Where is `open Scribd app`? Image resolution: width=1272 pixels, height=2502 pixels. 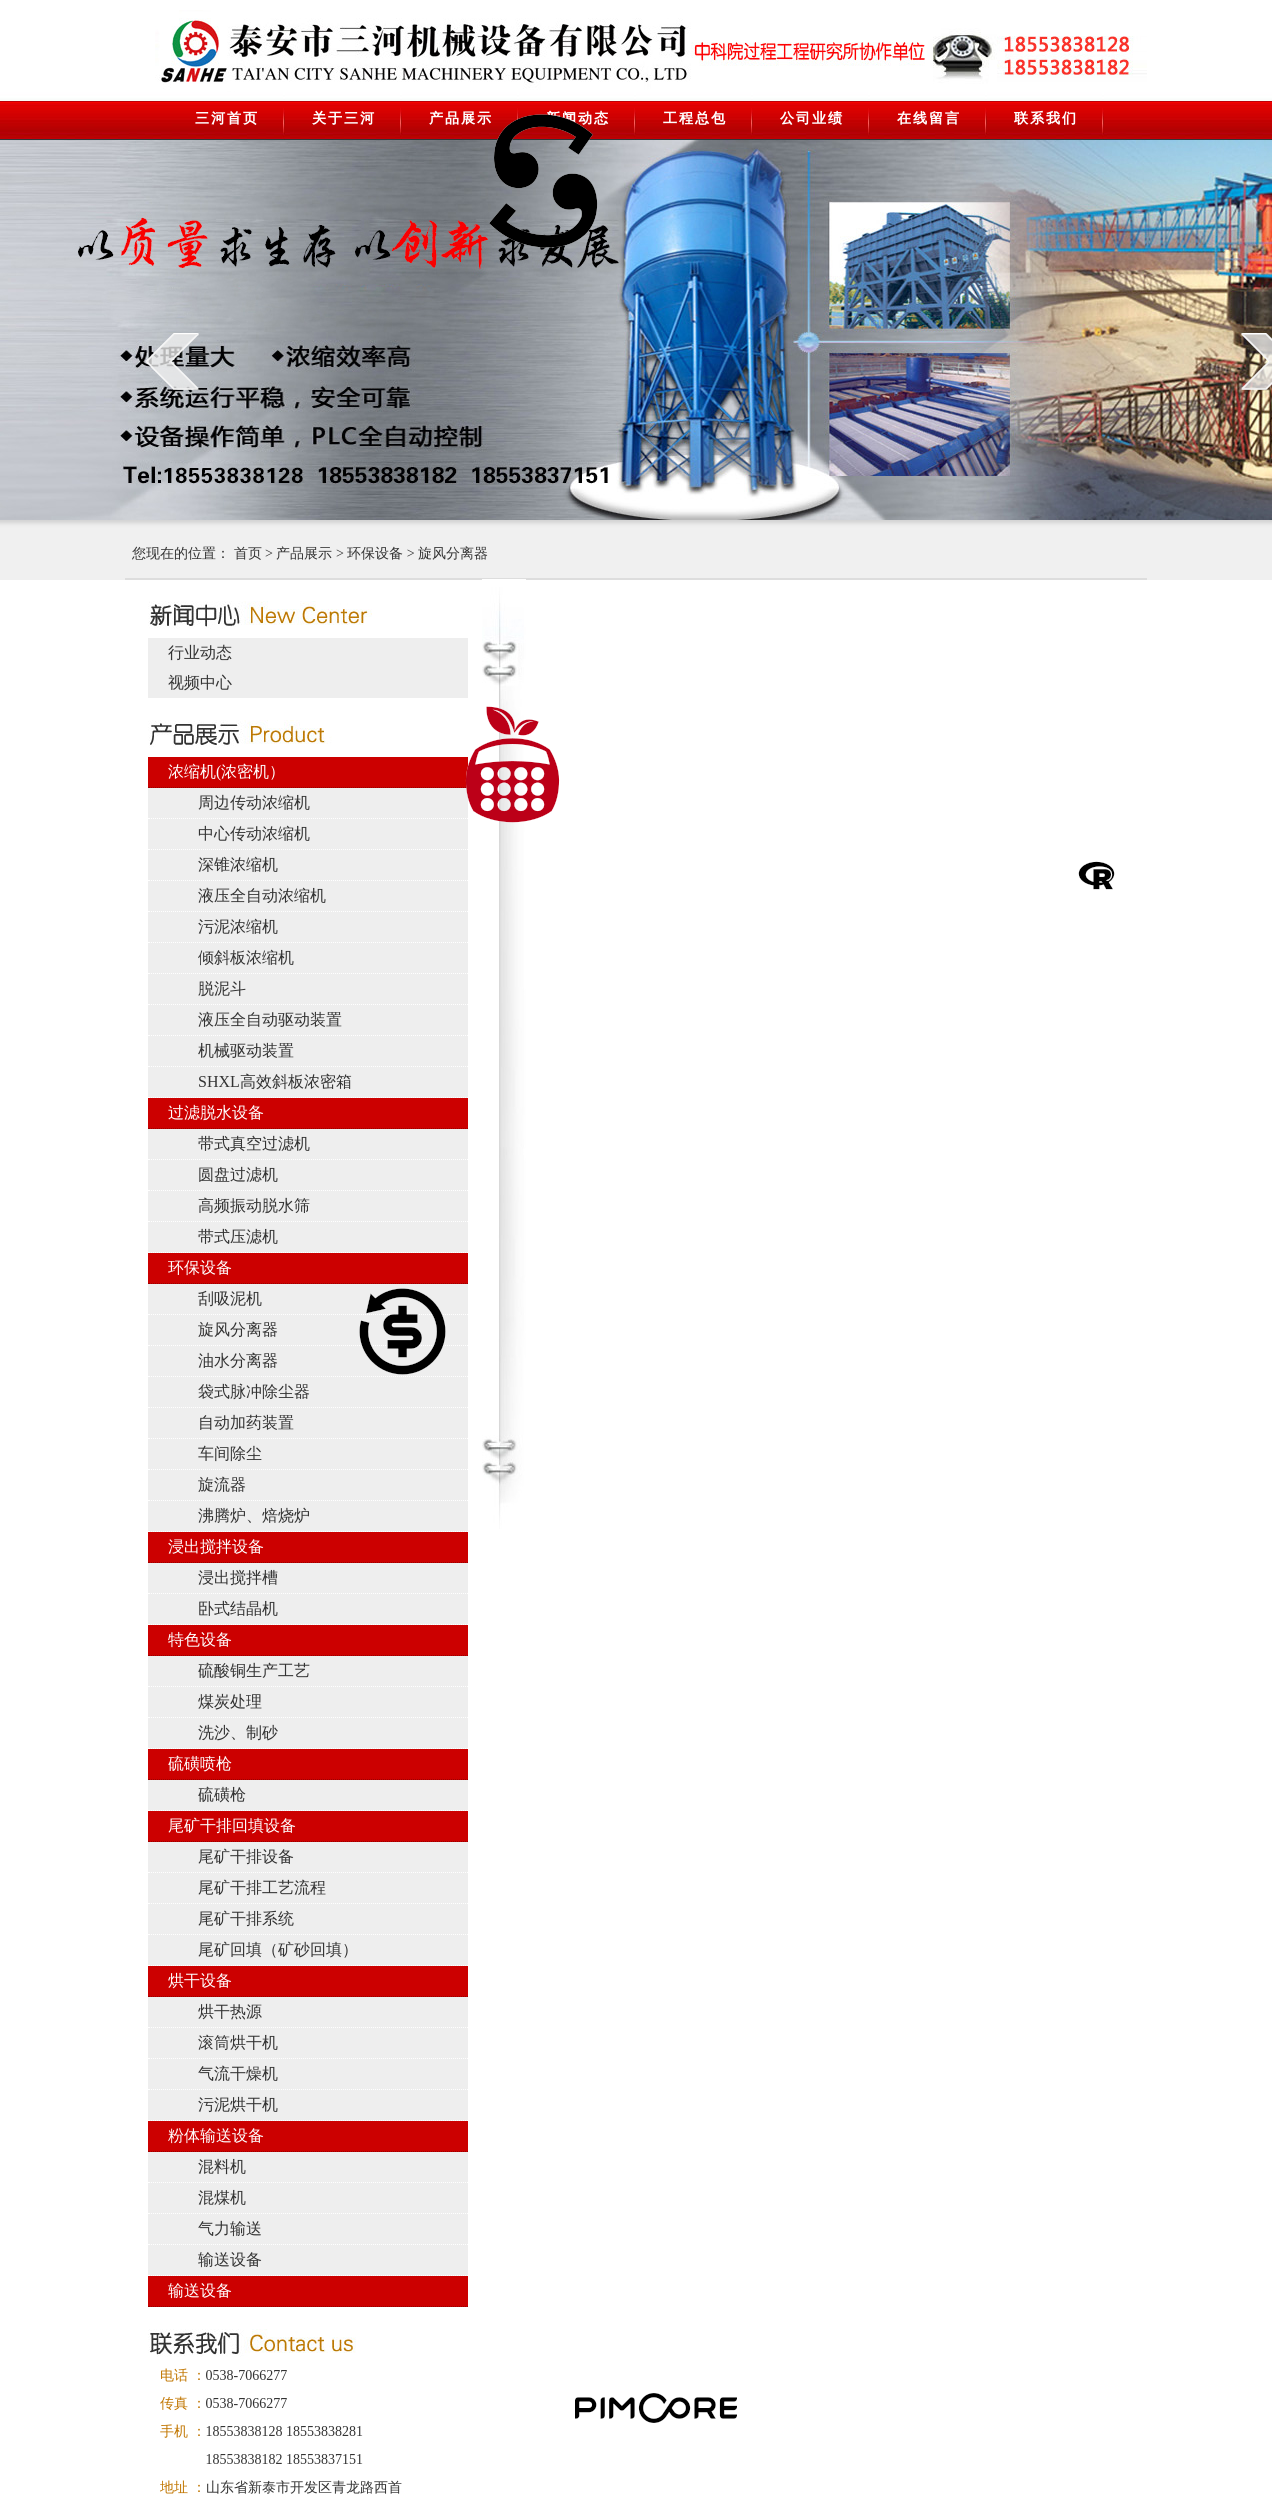
open Scribd app is located at coordinates (543, 181).